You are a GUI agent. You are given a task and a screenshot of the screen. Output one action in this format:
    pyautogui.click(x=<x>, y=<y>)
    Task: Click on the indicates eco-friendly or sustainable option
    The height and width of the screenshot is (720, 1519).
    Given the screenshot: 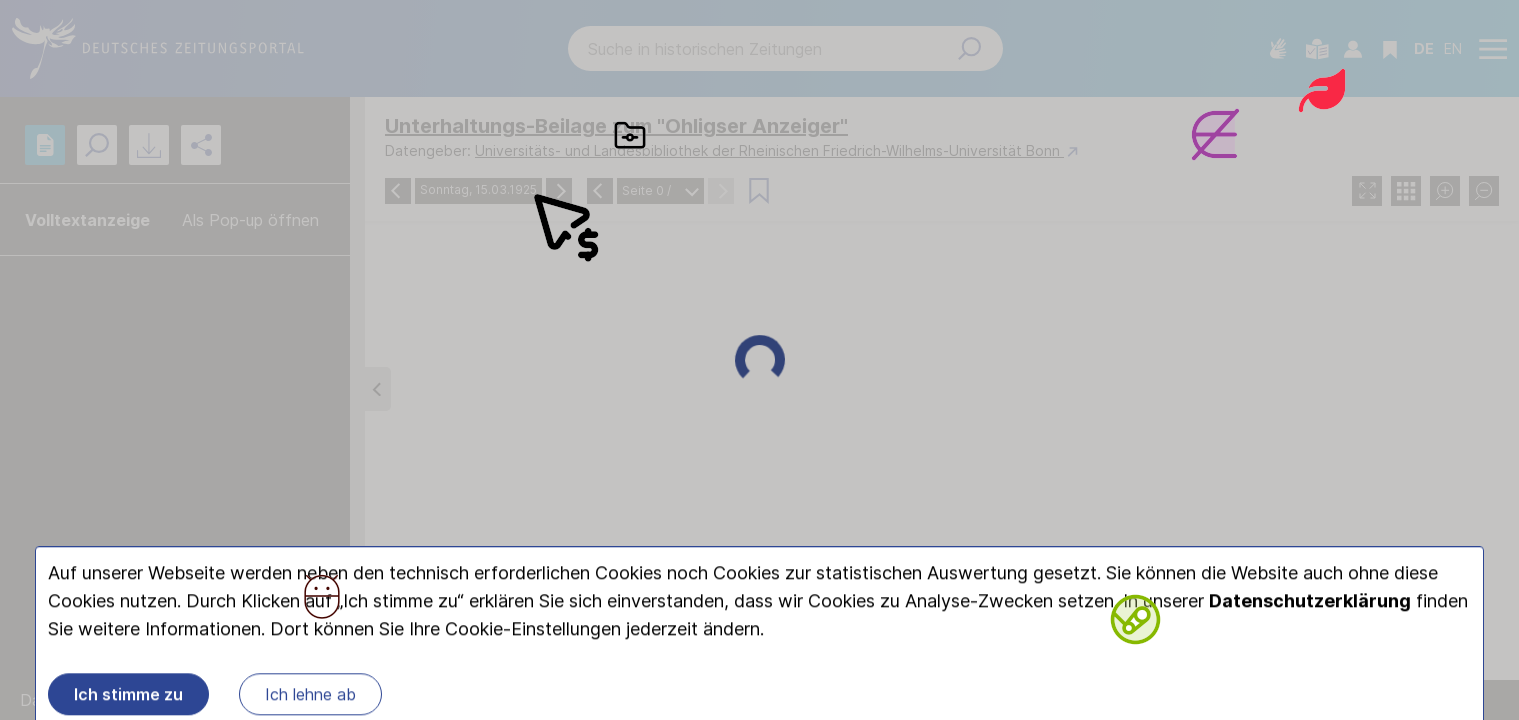 What is the action you would take?
    pyautogui.click(x=1322, y=92)
    